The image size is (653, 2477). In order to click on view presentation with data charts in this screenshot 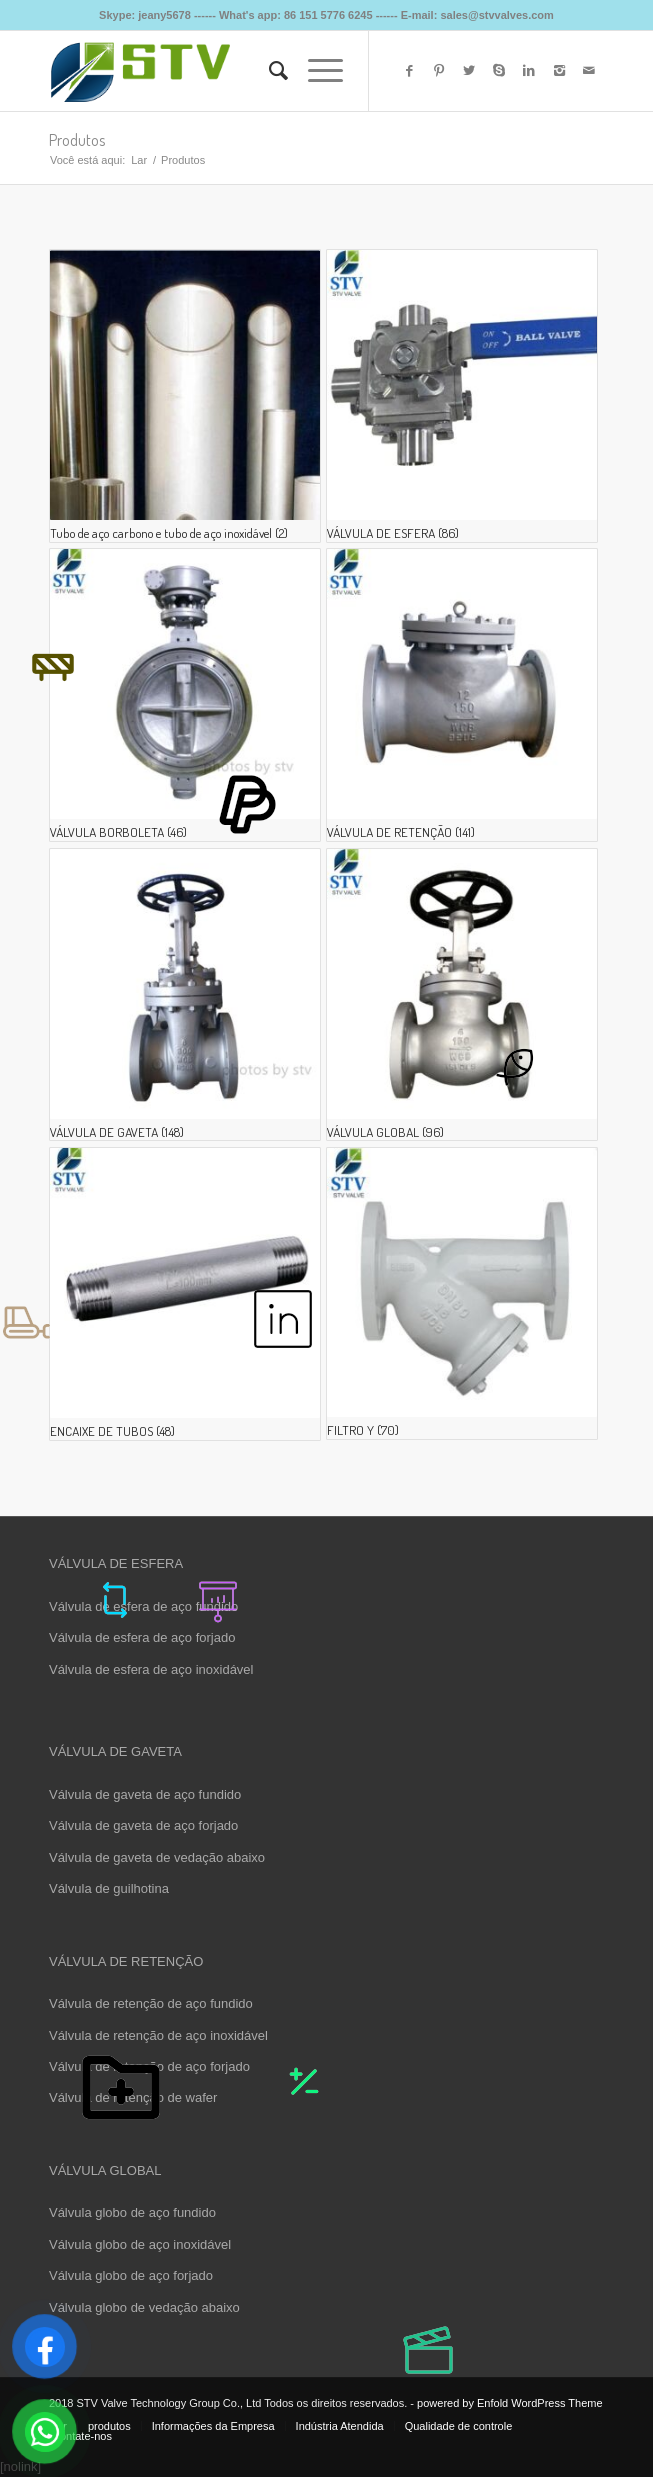, I will do `click(218, 1599)`.